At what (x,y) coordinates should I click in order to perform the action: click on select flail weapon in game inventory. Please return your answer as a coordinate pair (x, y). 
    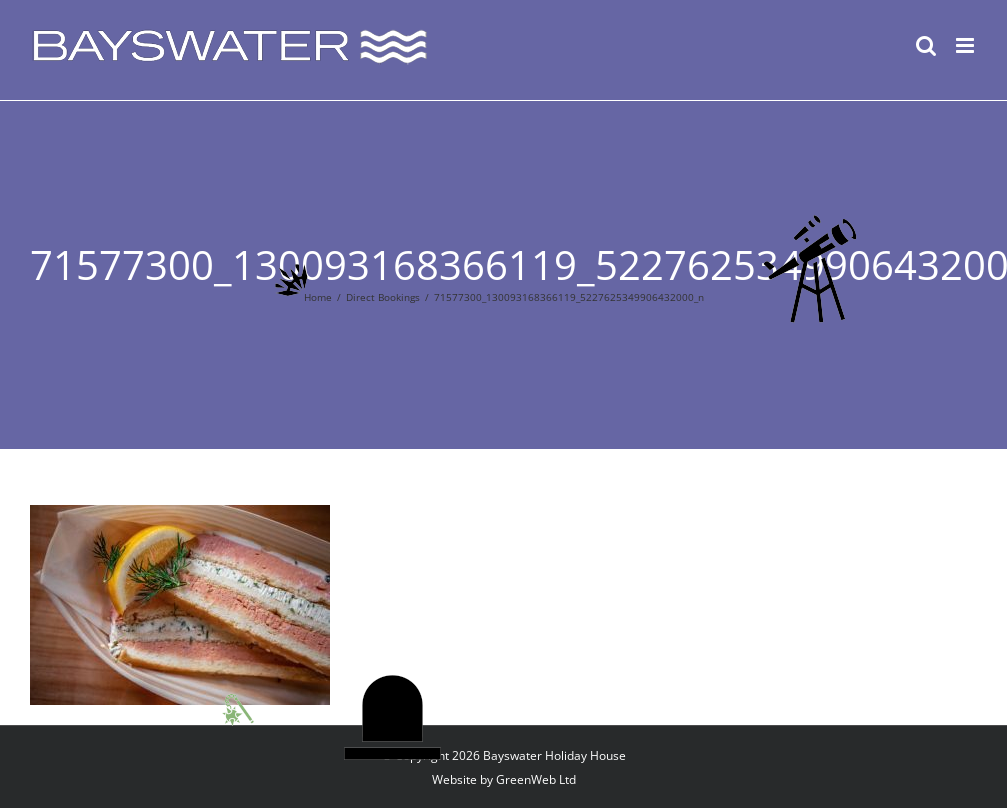
    Looking at the image, I should click on (238, 710).